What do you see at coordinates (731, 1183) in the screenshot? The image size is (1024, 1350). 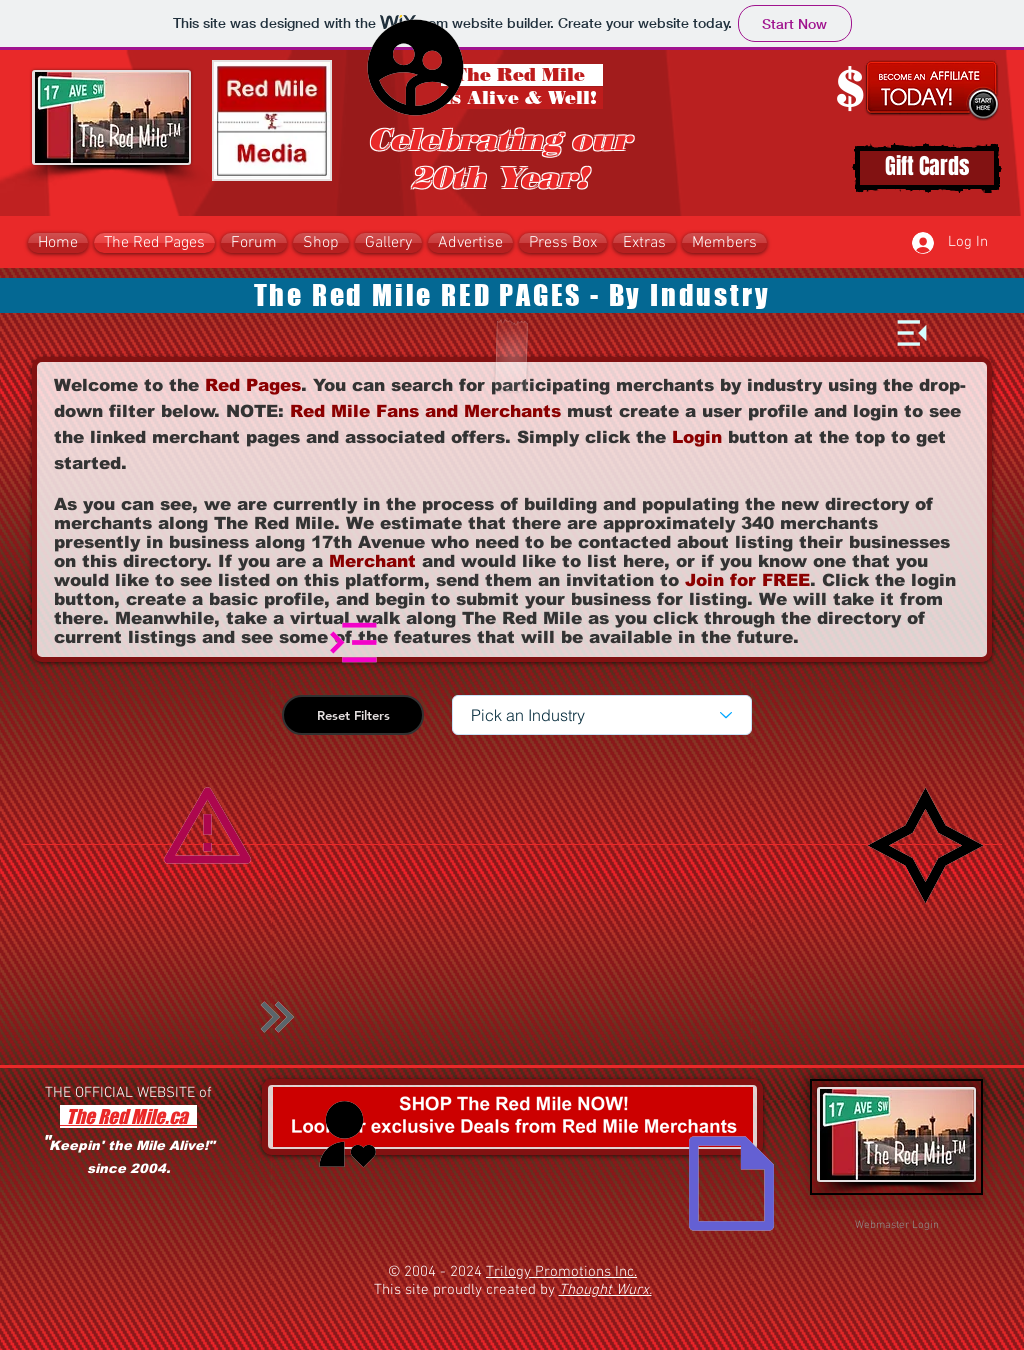 I see `view or open a document` at bounding box center [731, 1183].